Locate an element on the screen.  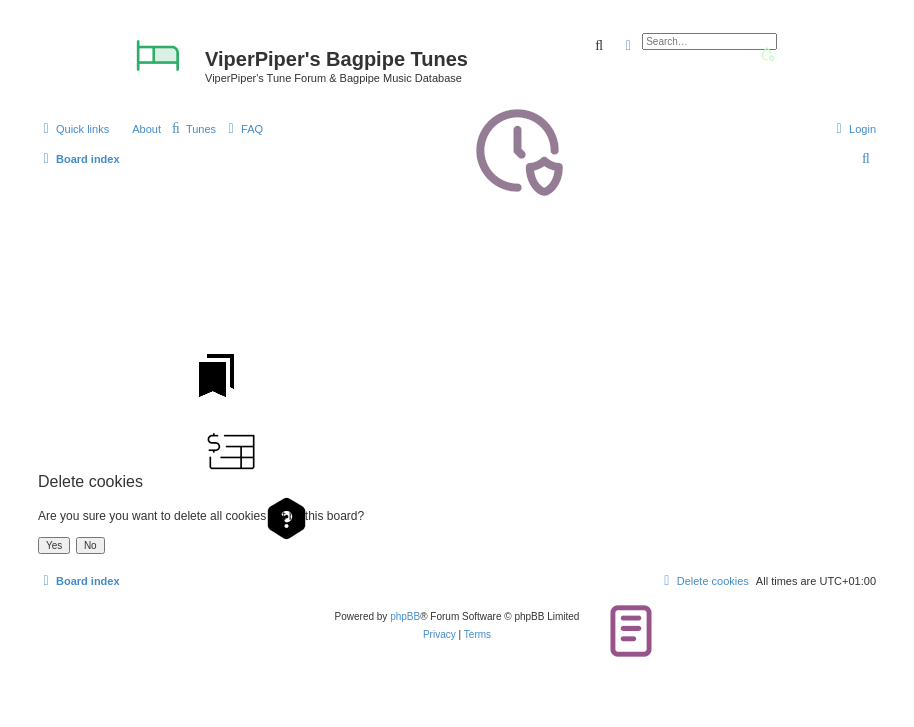
view invoice details is located at coordinates (232, 452).